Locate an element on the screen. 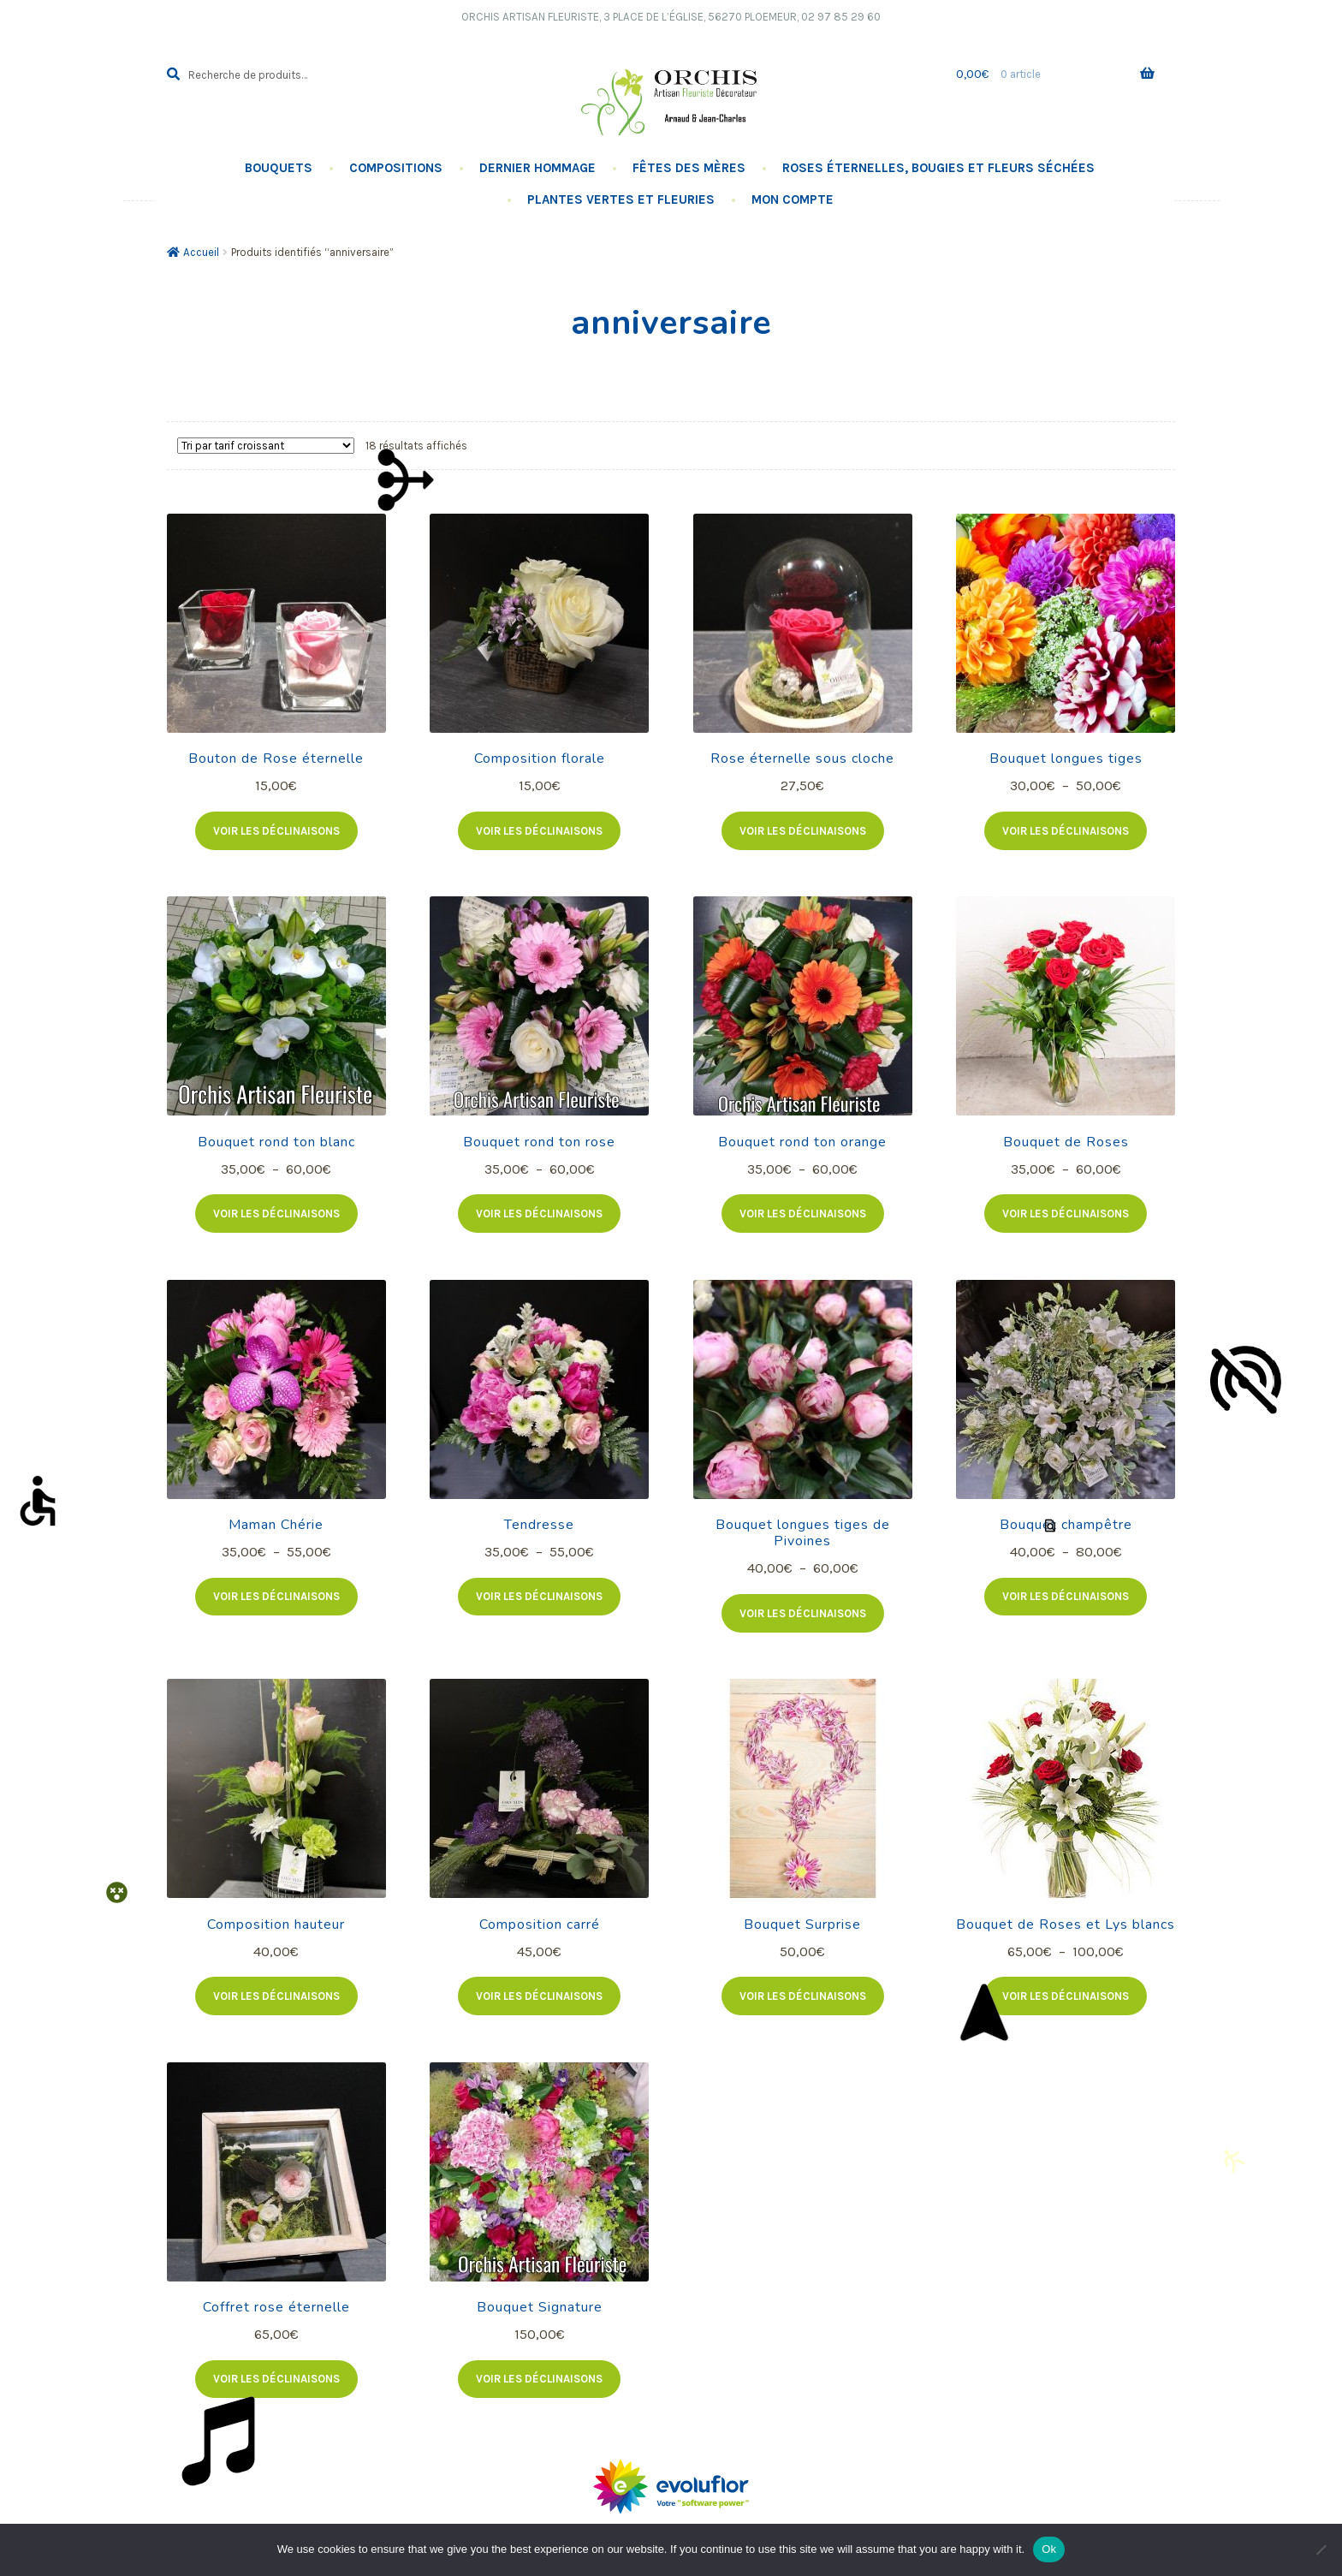  portable hotspot is disabled is located at coordinates (1245, 1381).